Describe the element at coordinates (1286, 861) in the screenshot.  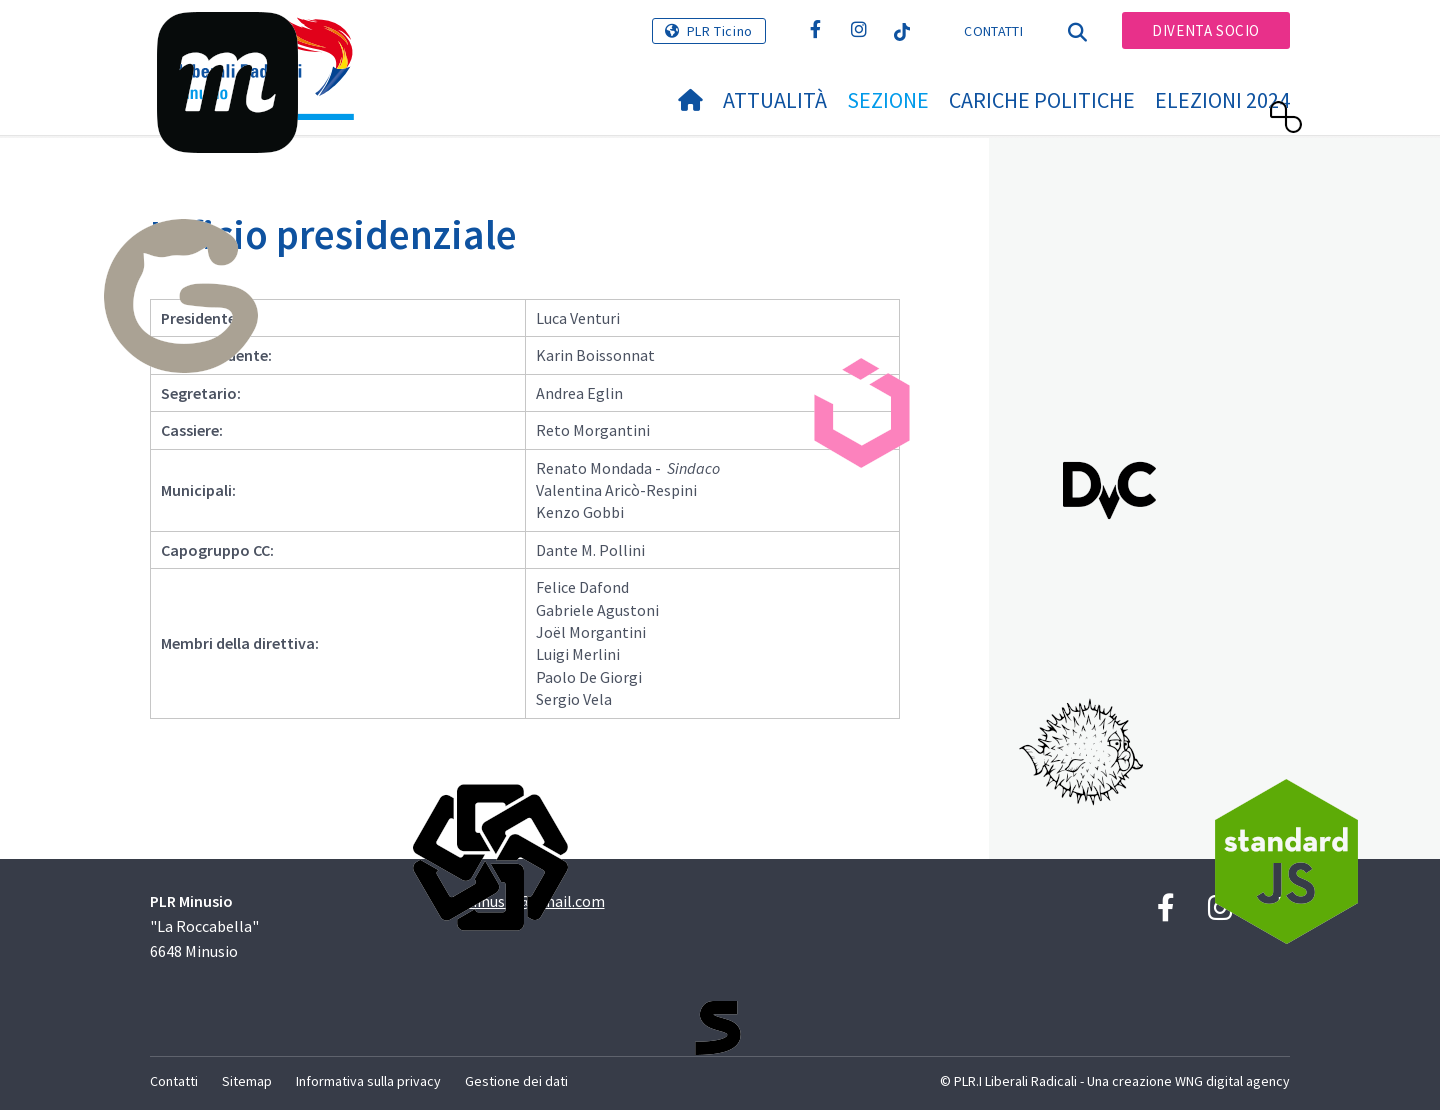
I see `standardjs javascript linting tool logo` at that location.